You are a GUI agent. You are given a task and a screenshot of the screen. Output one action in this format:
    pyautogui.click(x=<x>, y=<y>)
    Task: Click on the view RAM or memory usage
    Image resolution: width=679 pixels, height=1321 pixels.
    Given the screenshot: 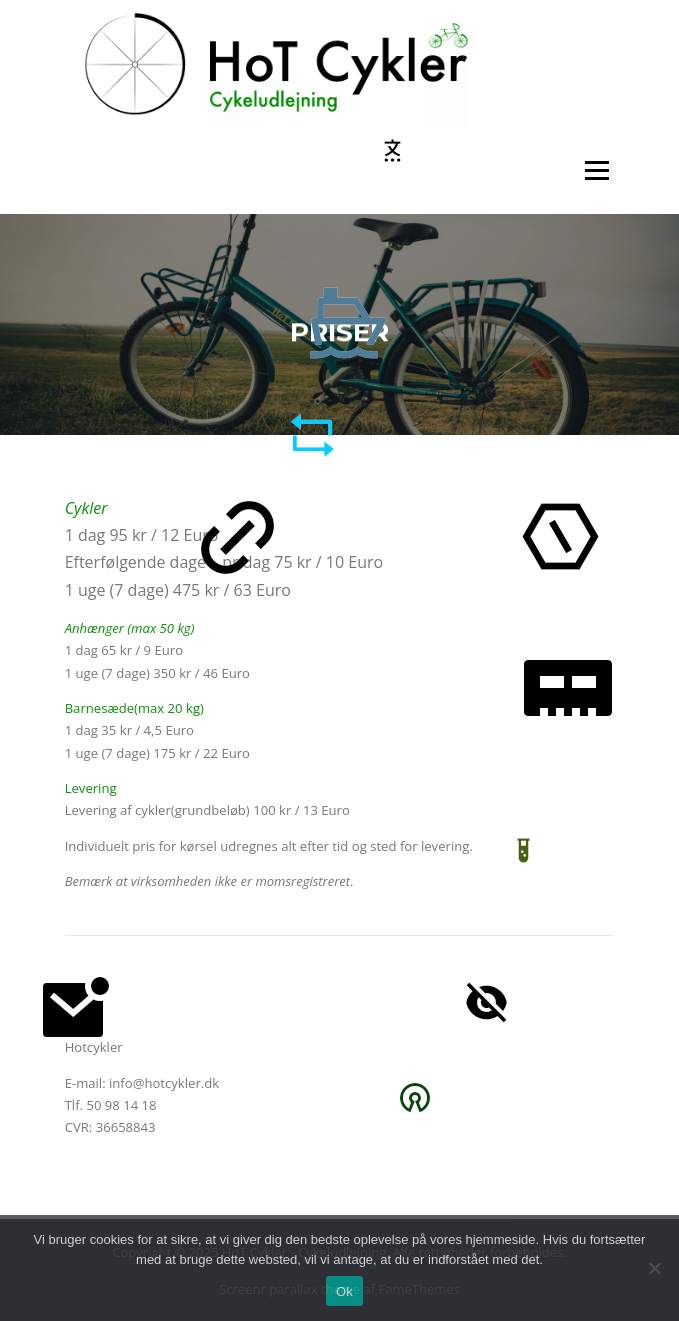 What is the action you would take?
    pyautogui.click(x=568, y=688)
    